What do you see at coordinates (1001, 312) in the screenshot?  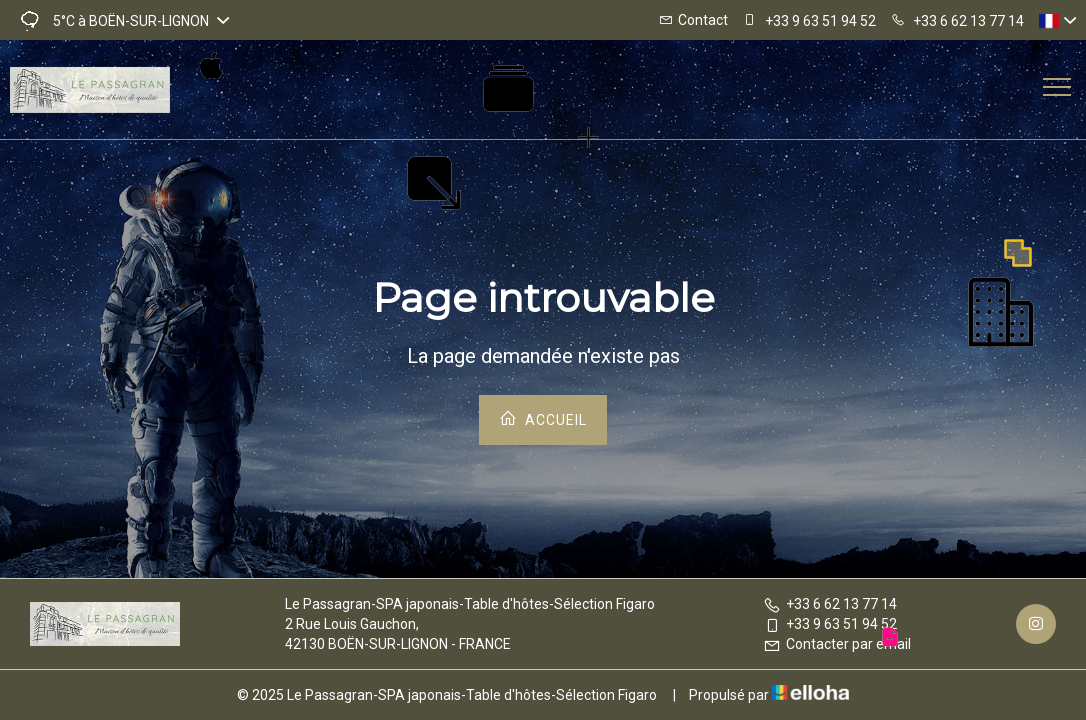 I see `view business or company information` at bounding box center [1001, 312].